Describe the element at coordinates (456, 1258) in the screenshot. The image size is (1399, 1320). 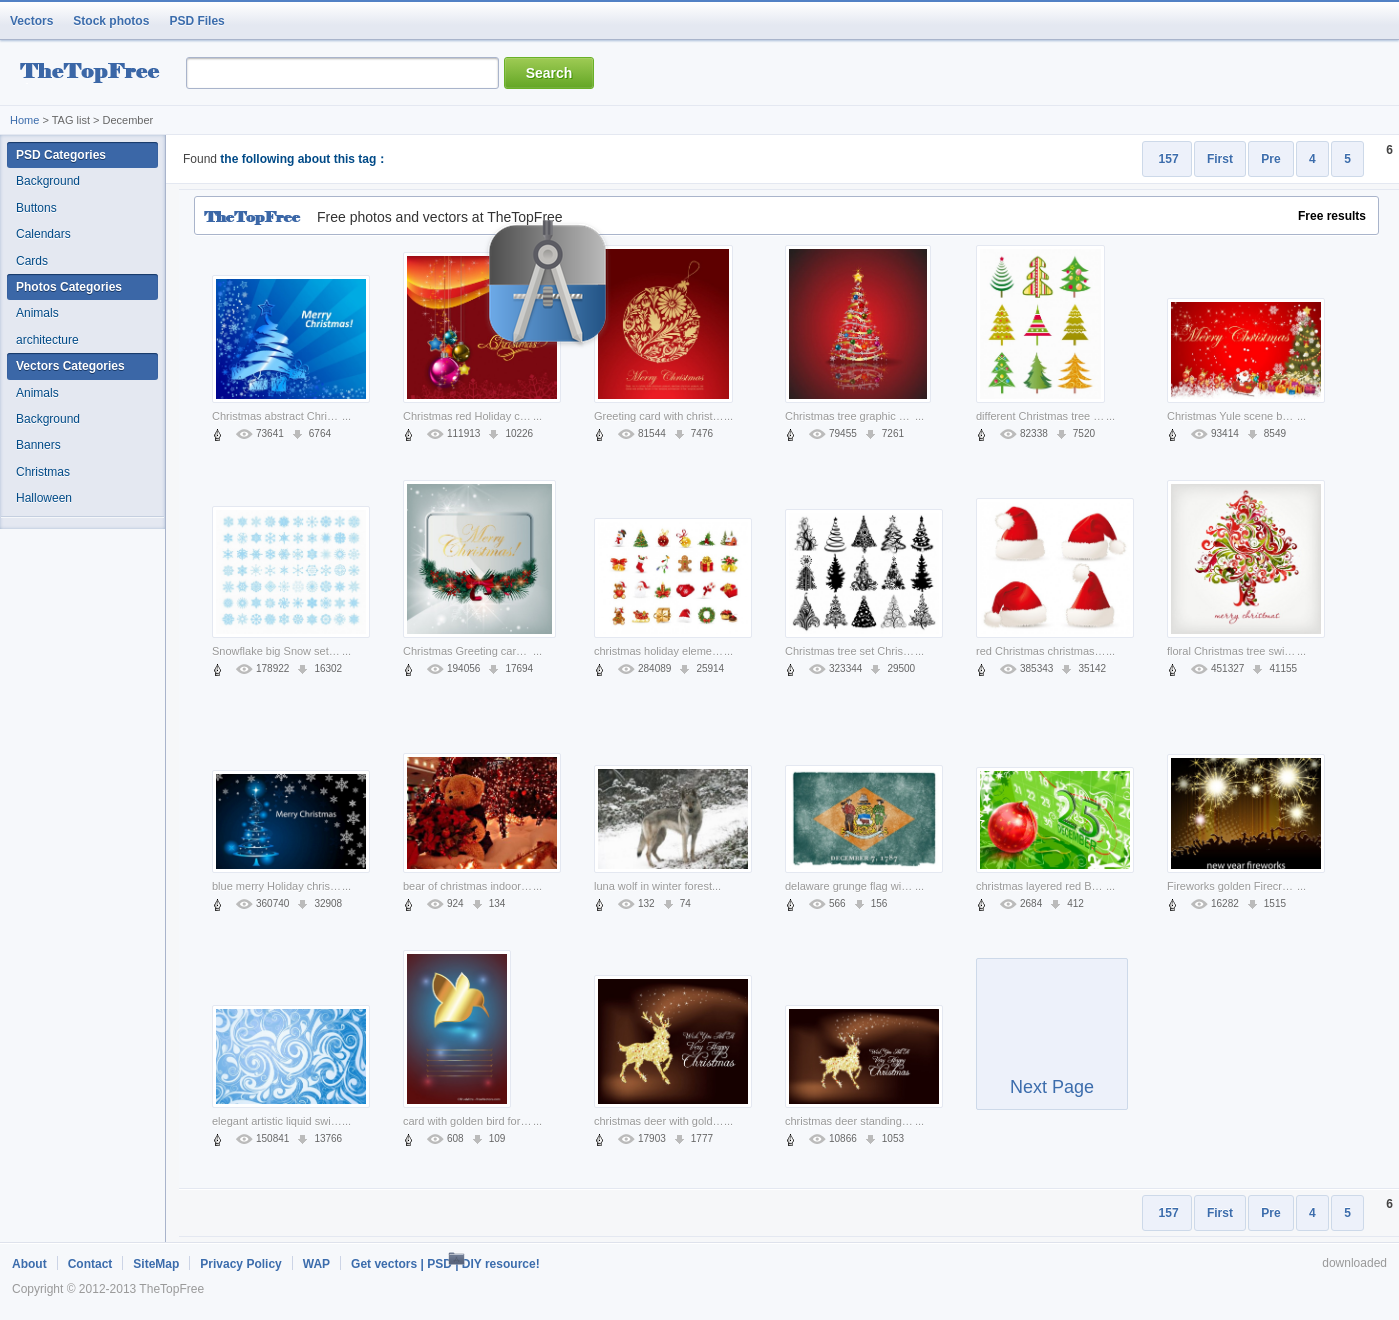
I see `open templates folder` at that location.